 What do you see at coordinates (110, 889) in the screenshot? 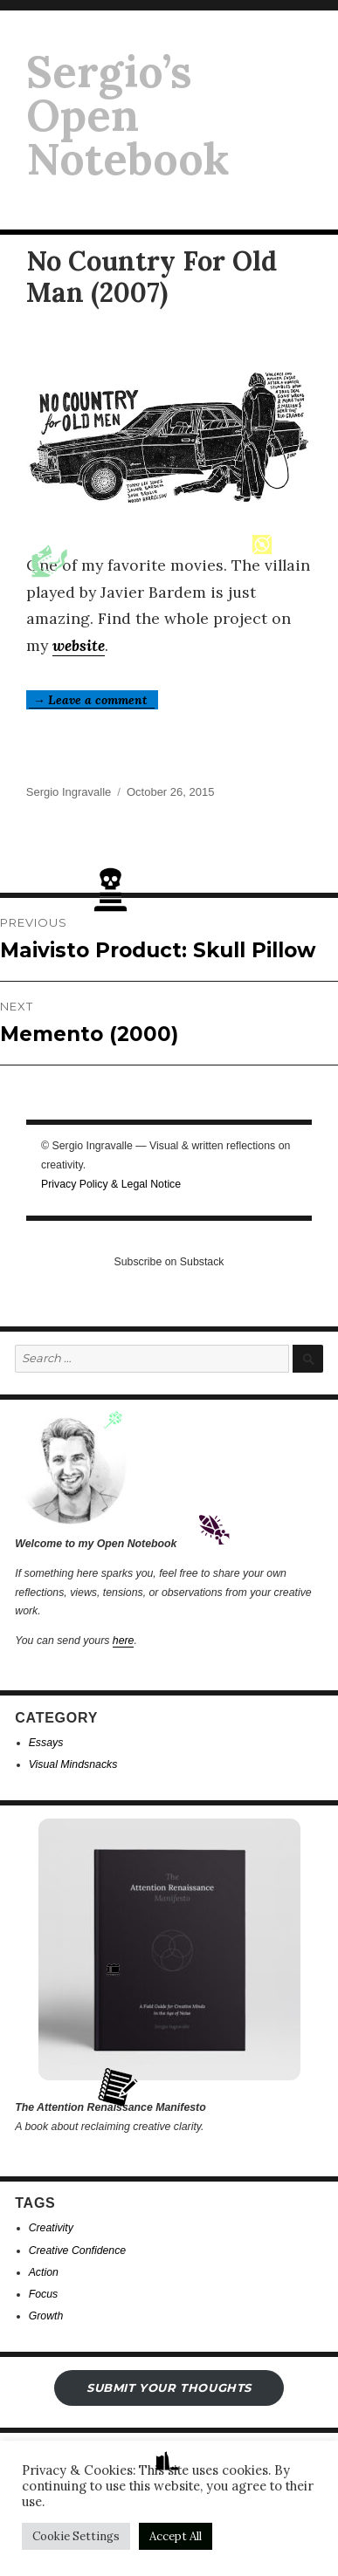
I see `indicates a telefrag kill in-game` at bounding box center [110, 889].